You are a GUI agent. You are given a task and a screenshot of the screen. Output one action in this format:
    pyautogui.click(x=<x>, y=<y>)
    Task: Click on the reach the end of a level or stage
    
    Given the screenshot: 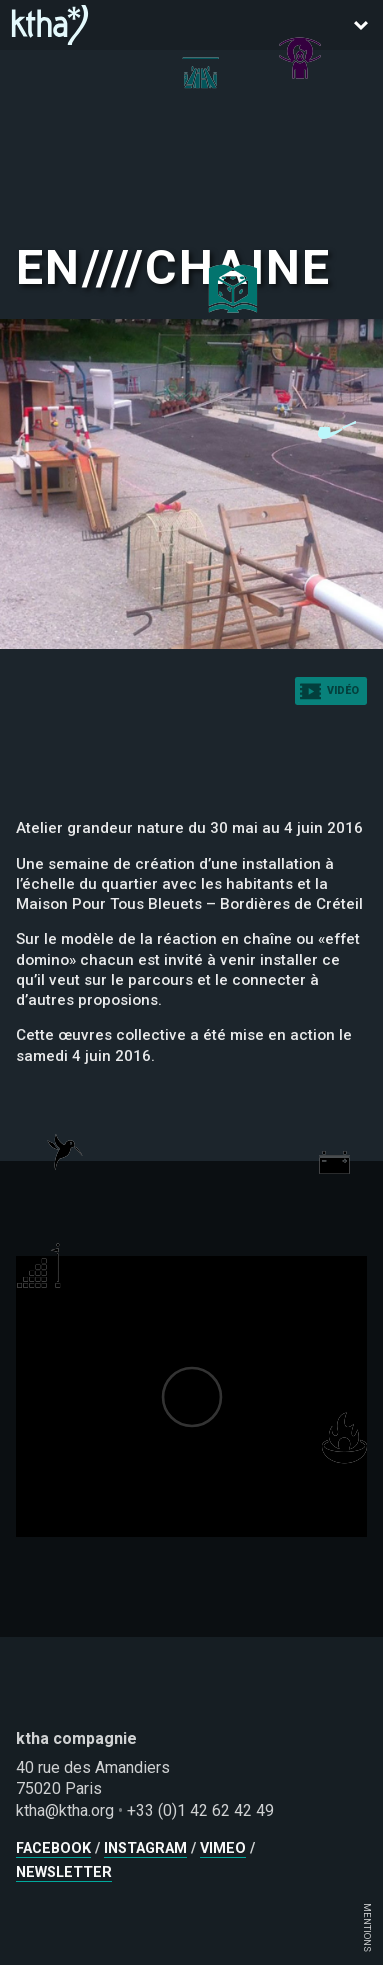 What is the action you would take?
    pyautogui.click(x=39, y=1265)
    